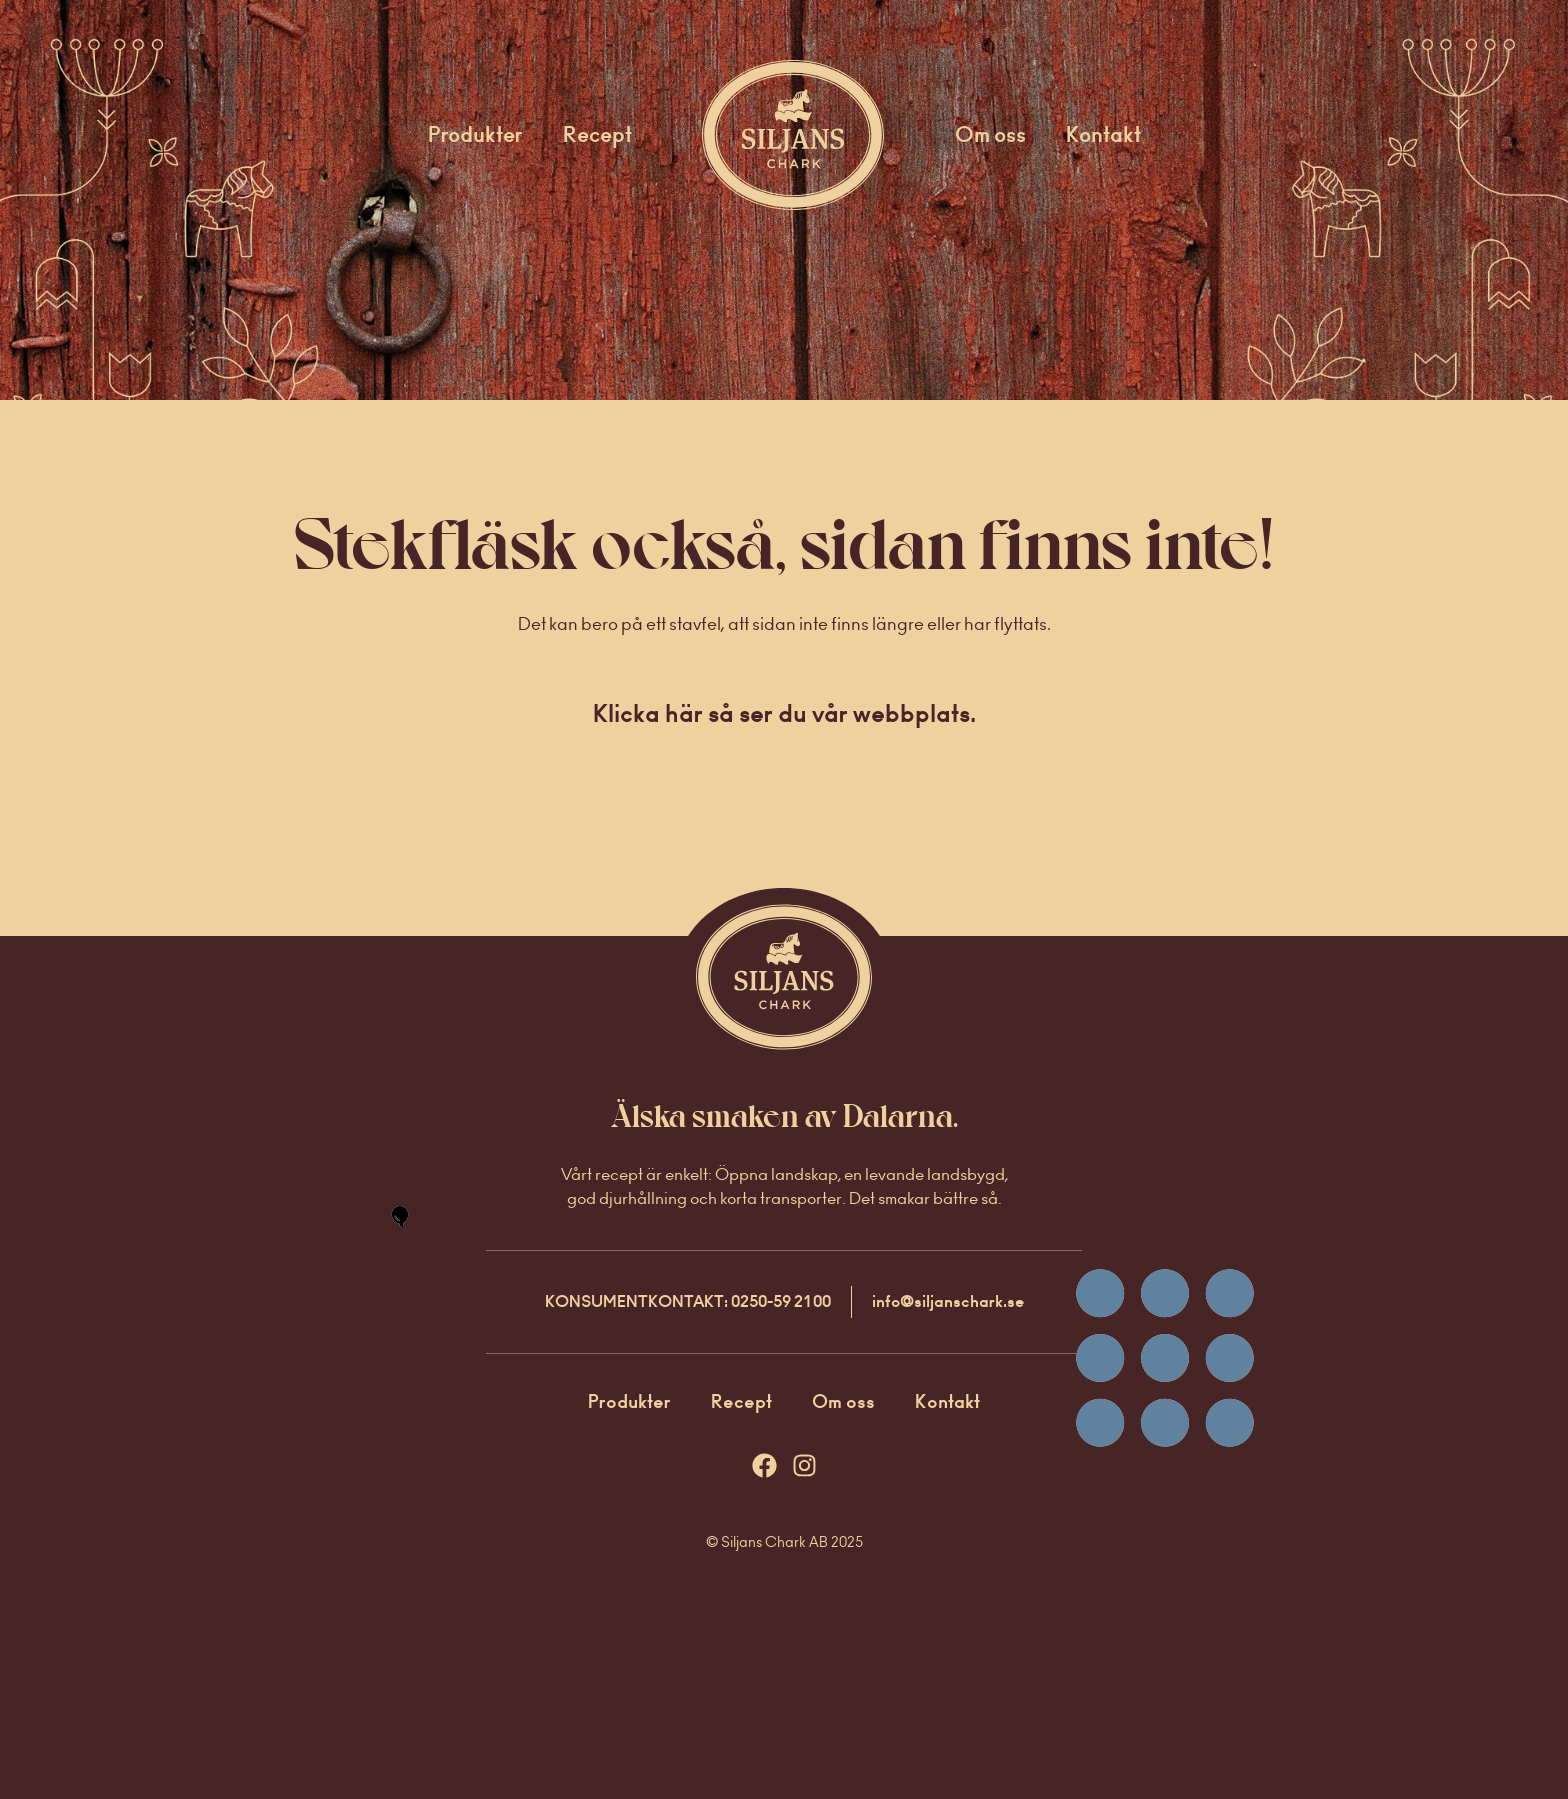 This screenshot has width=1568, height=1799. I want to click on indicates a celebration or birthday event, so click(400, 1218).